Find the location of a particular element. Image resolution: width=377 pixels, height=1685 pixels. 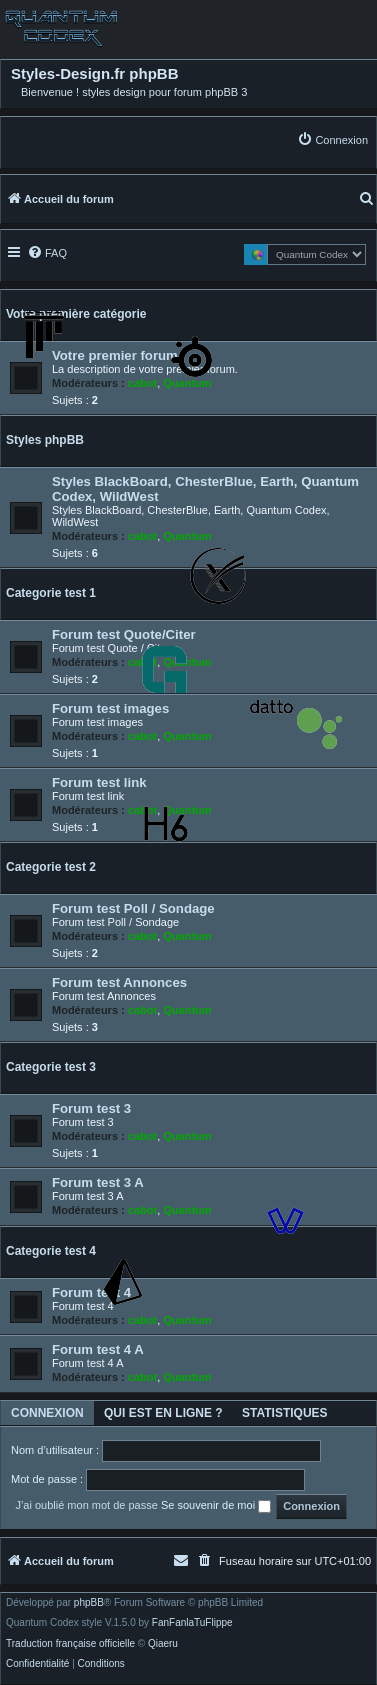

link or sign in to viva wallet payment services is located at coordinates (285, 1220).